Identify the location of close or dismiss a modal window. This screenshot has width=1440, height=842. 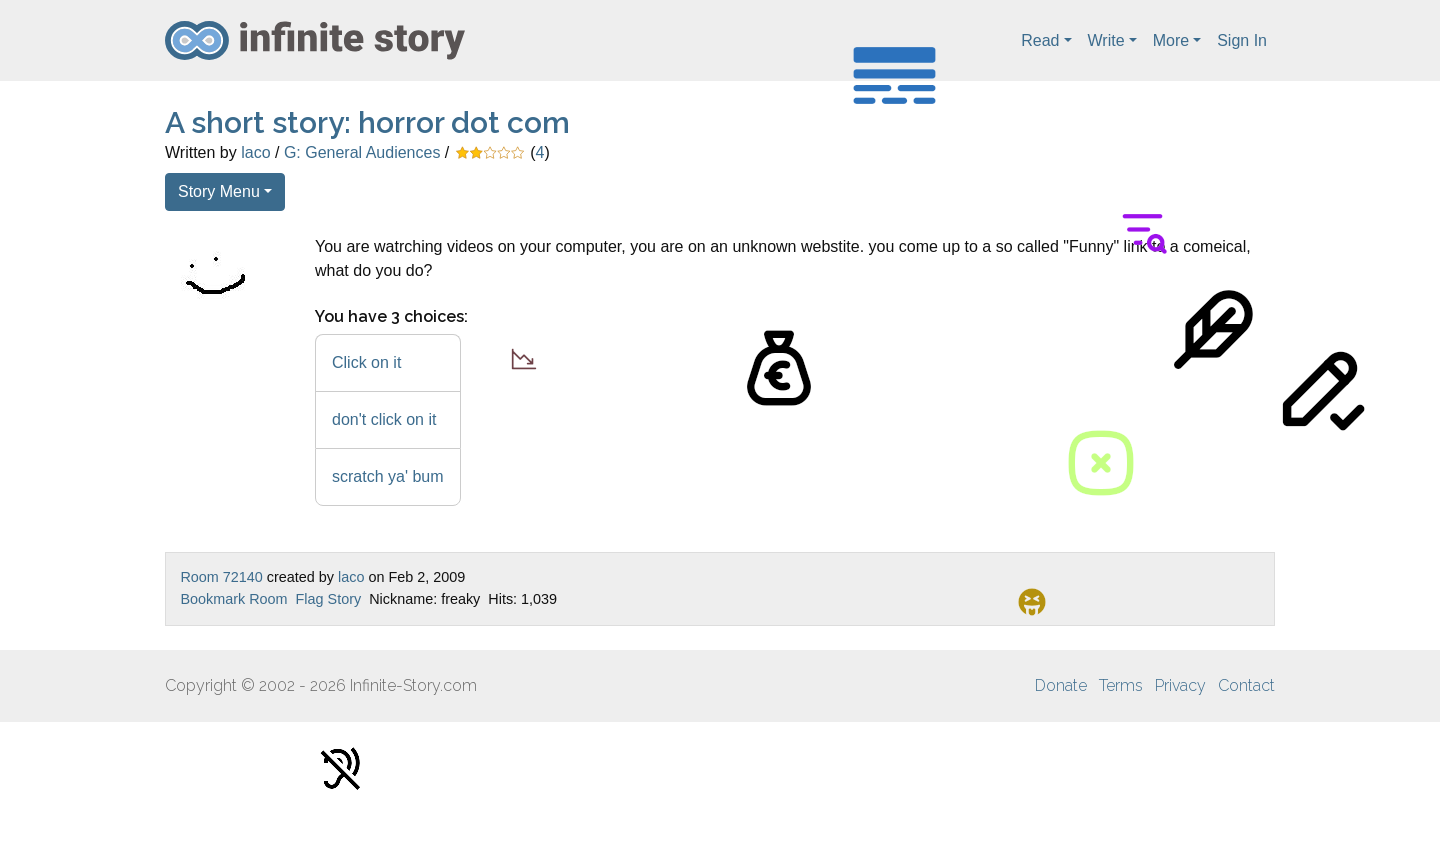
(1101, 463).